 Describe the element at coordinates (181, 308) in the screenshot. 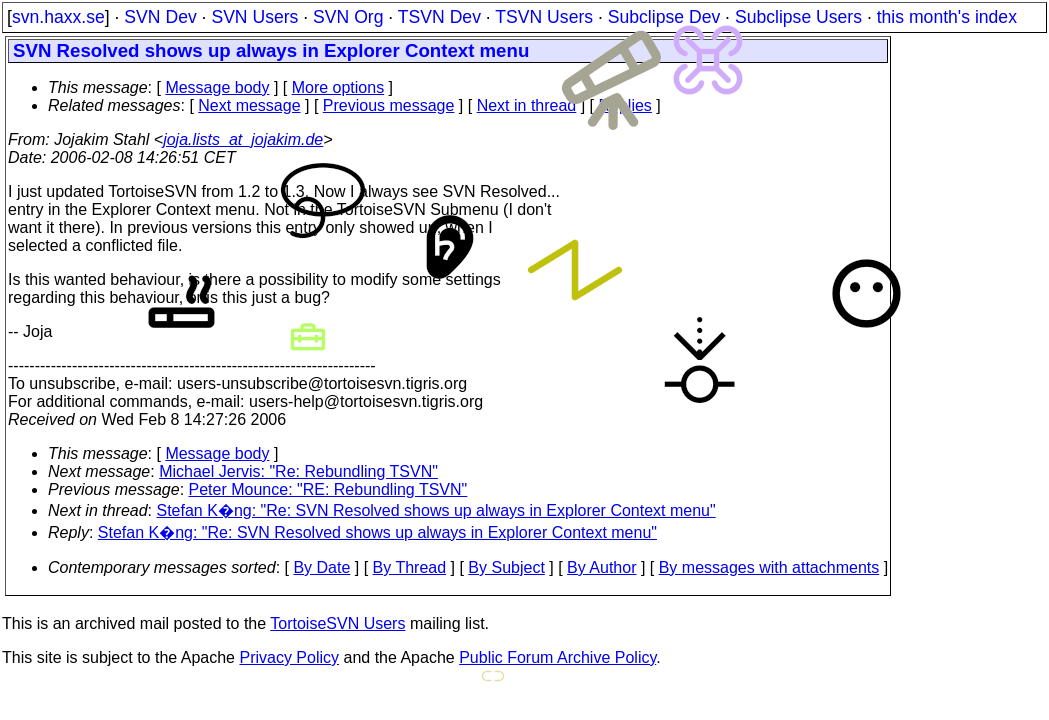

I see `indicates a designated smoking area` at that location.